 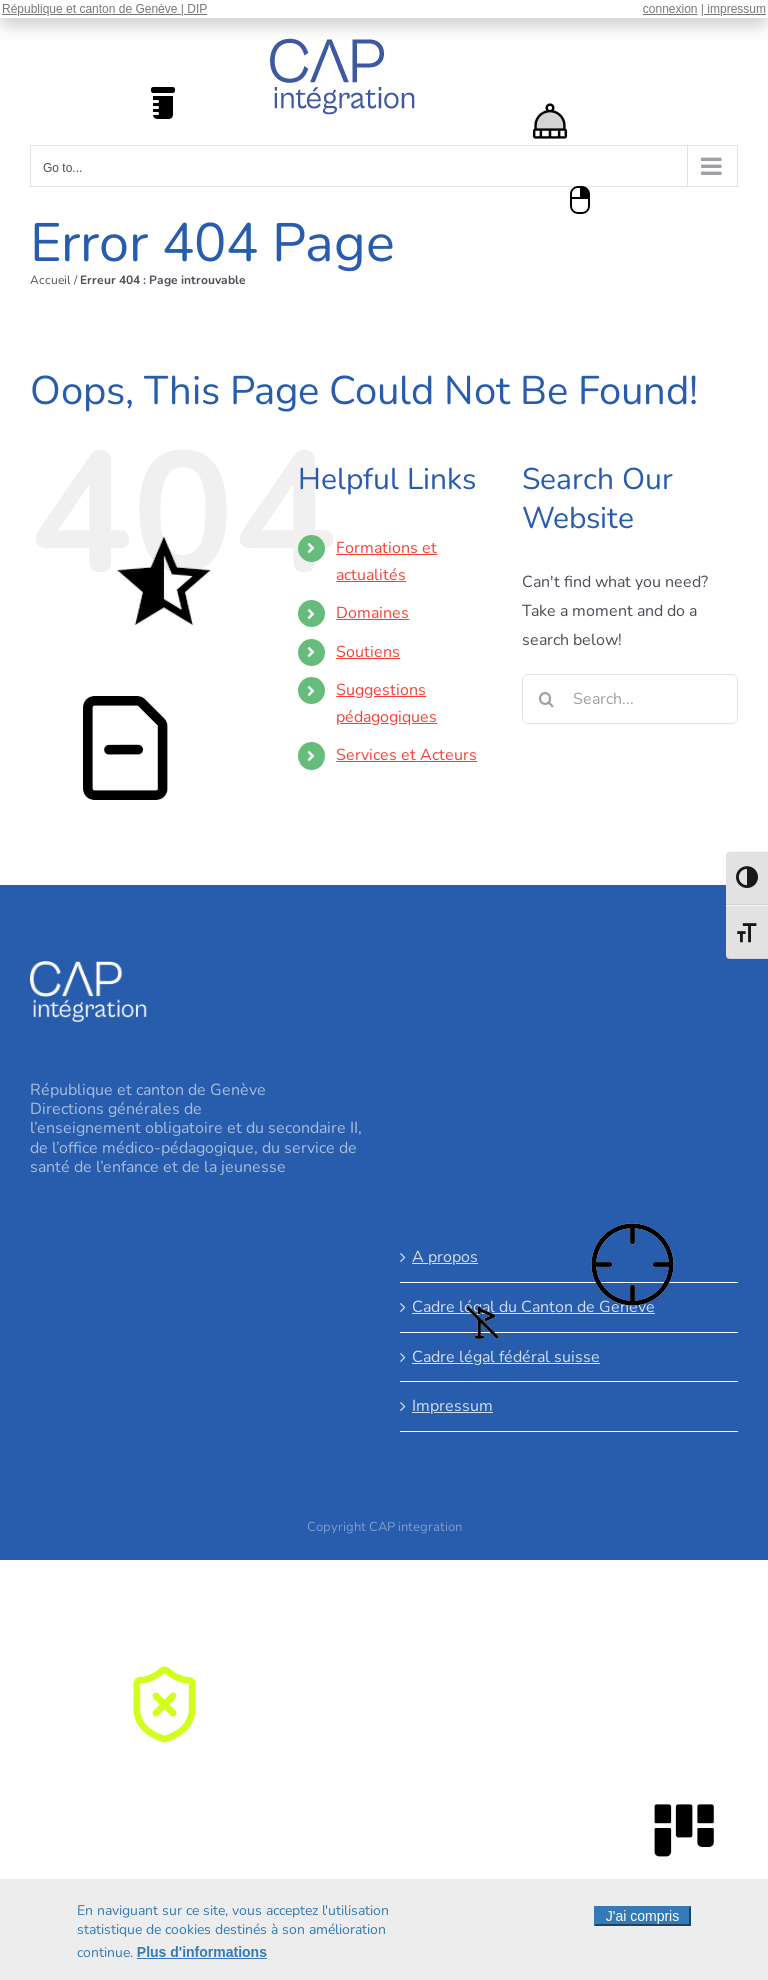 What do you see at coordinates (122, 748) in the screenshot?
I see `indicates a file has been removed or deleted` at bounding box center [122, 748].